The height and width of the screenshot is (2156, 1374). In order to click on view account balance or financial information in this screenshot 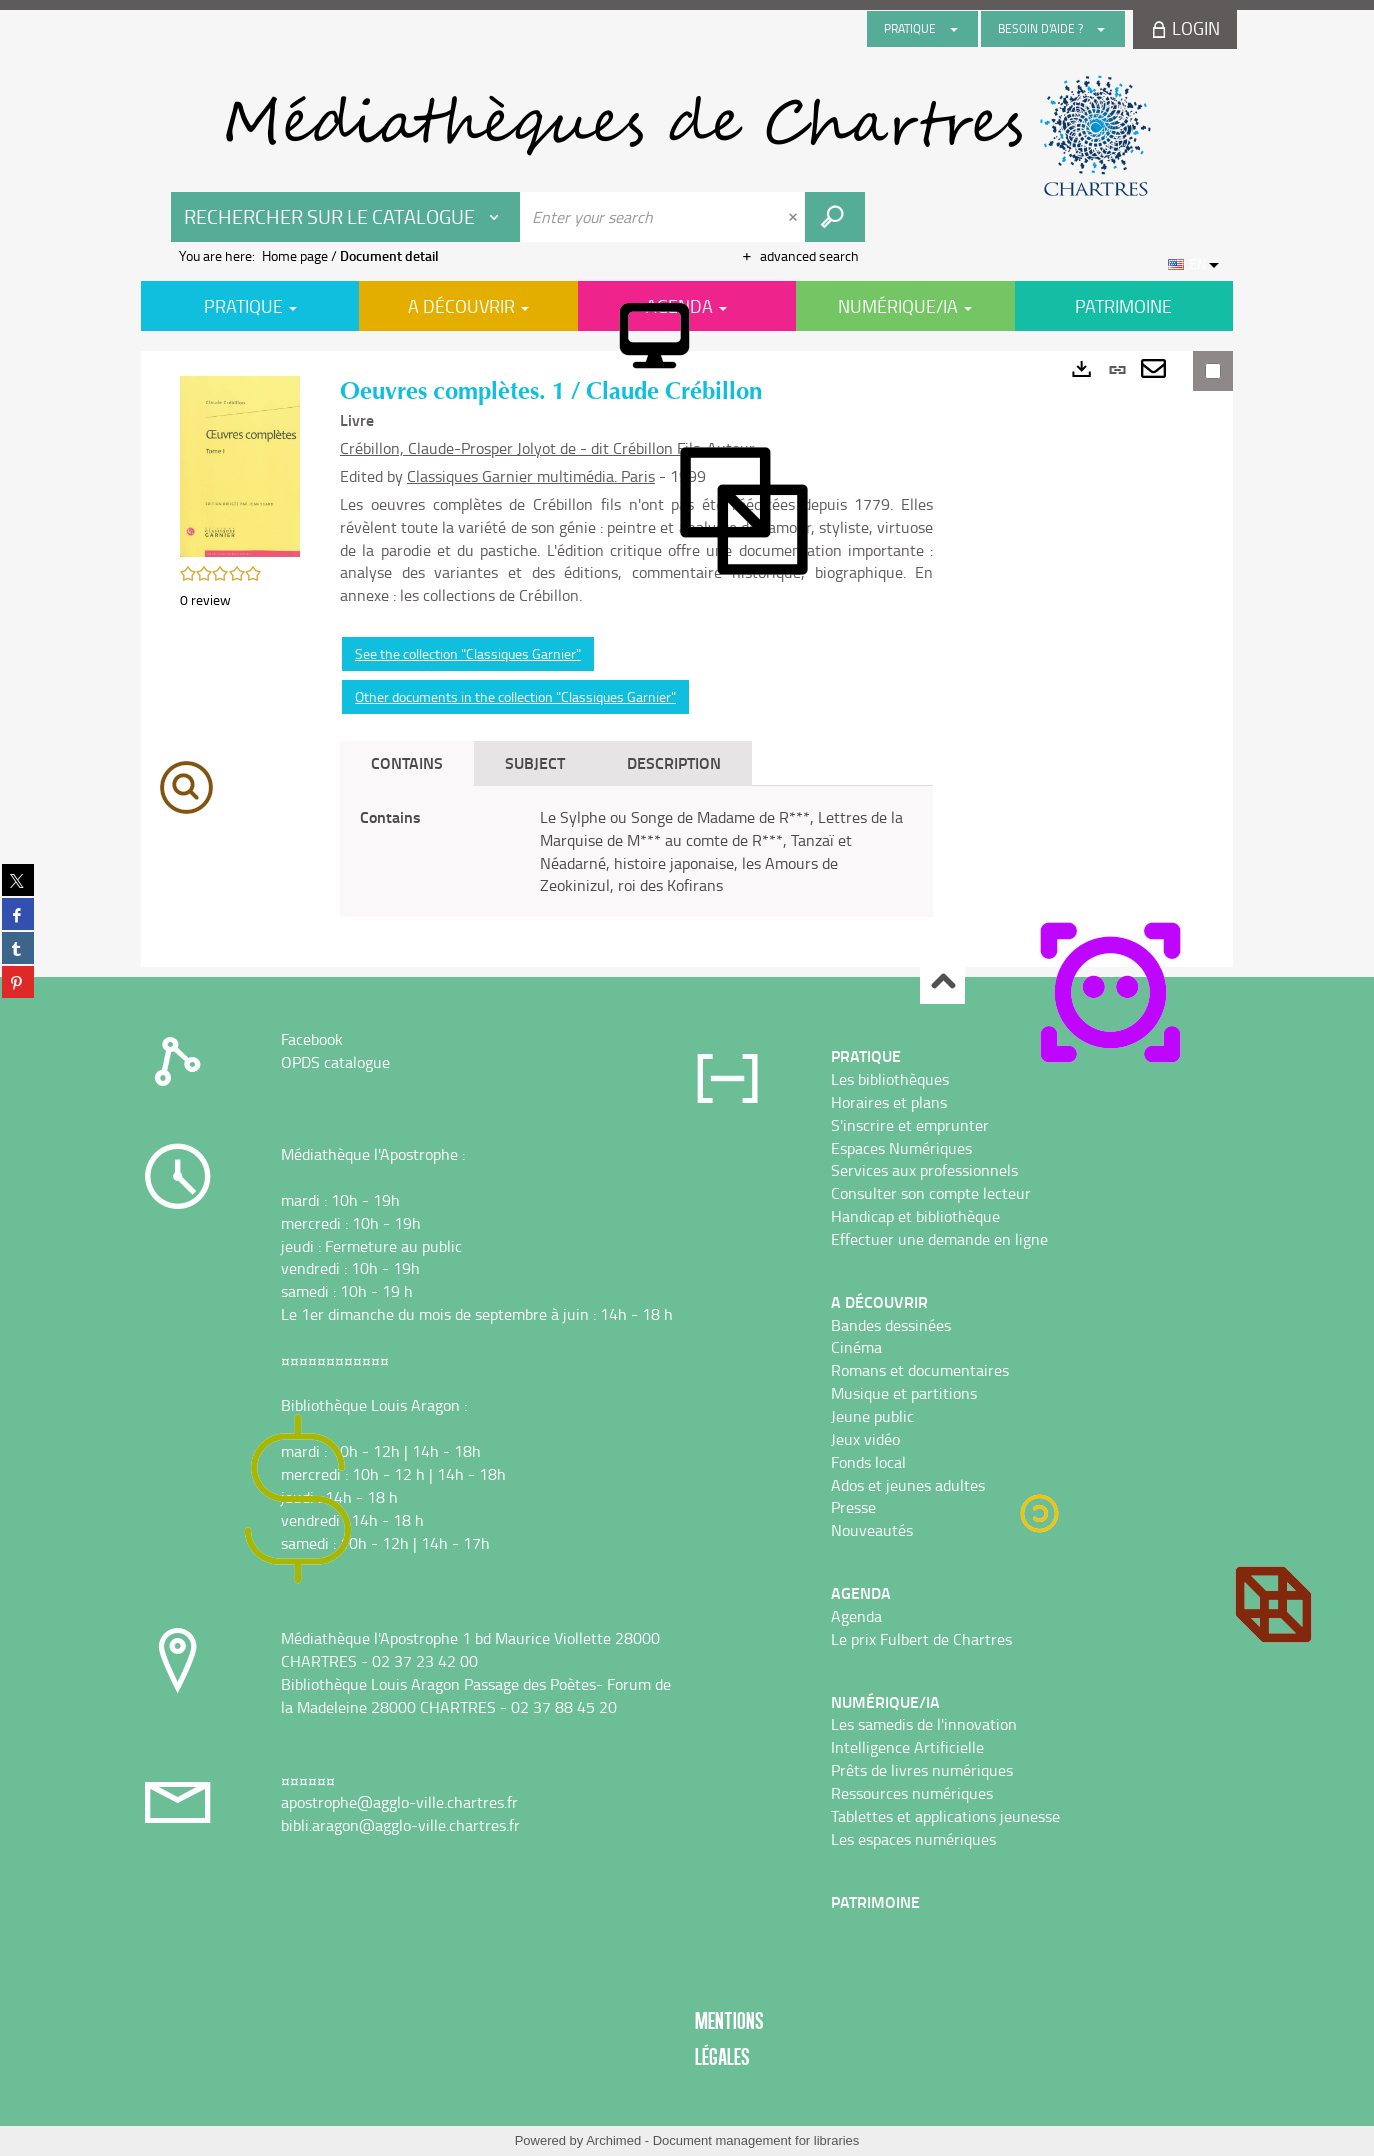, I will do `click(298, 1499)`.